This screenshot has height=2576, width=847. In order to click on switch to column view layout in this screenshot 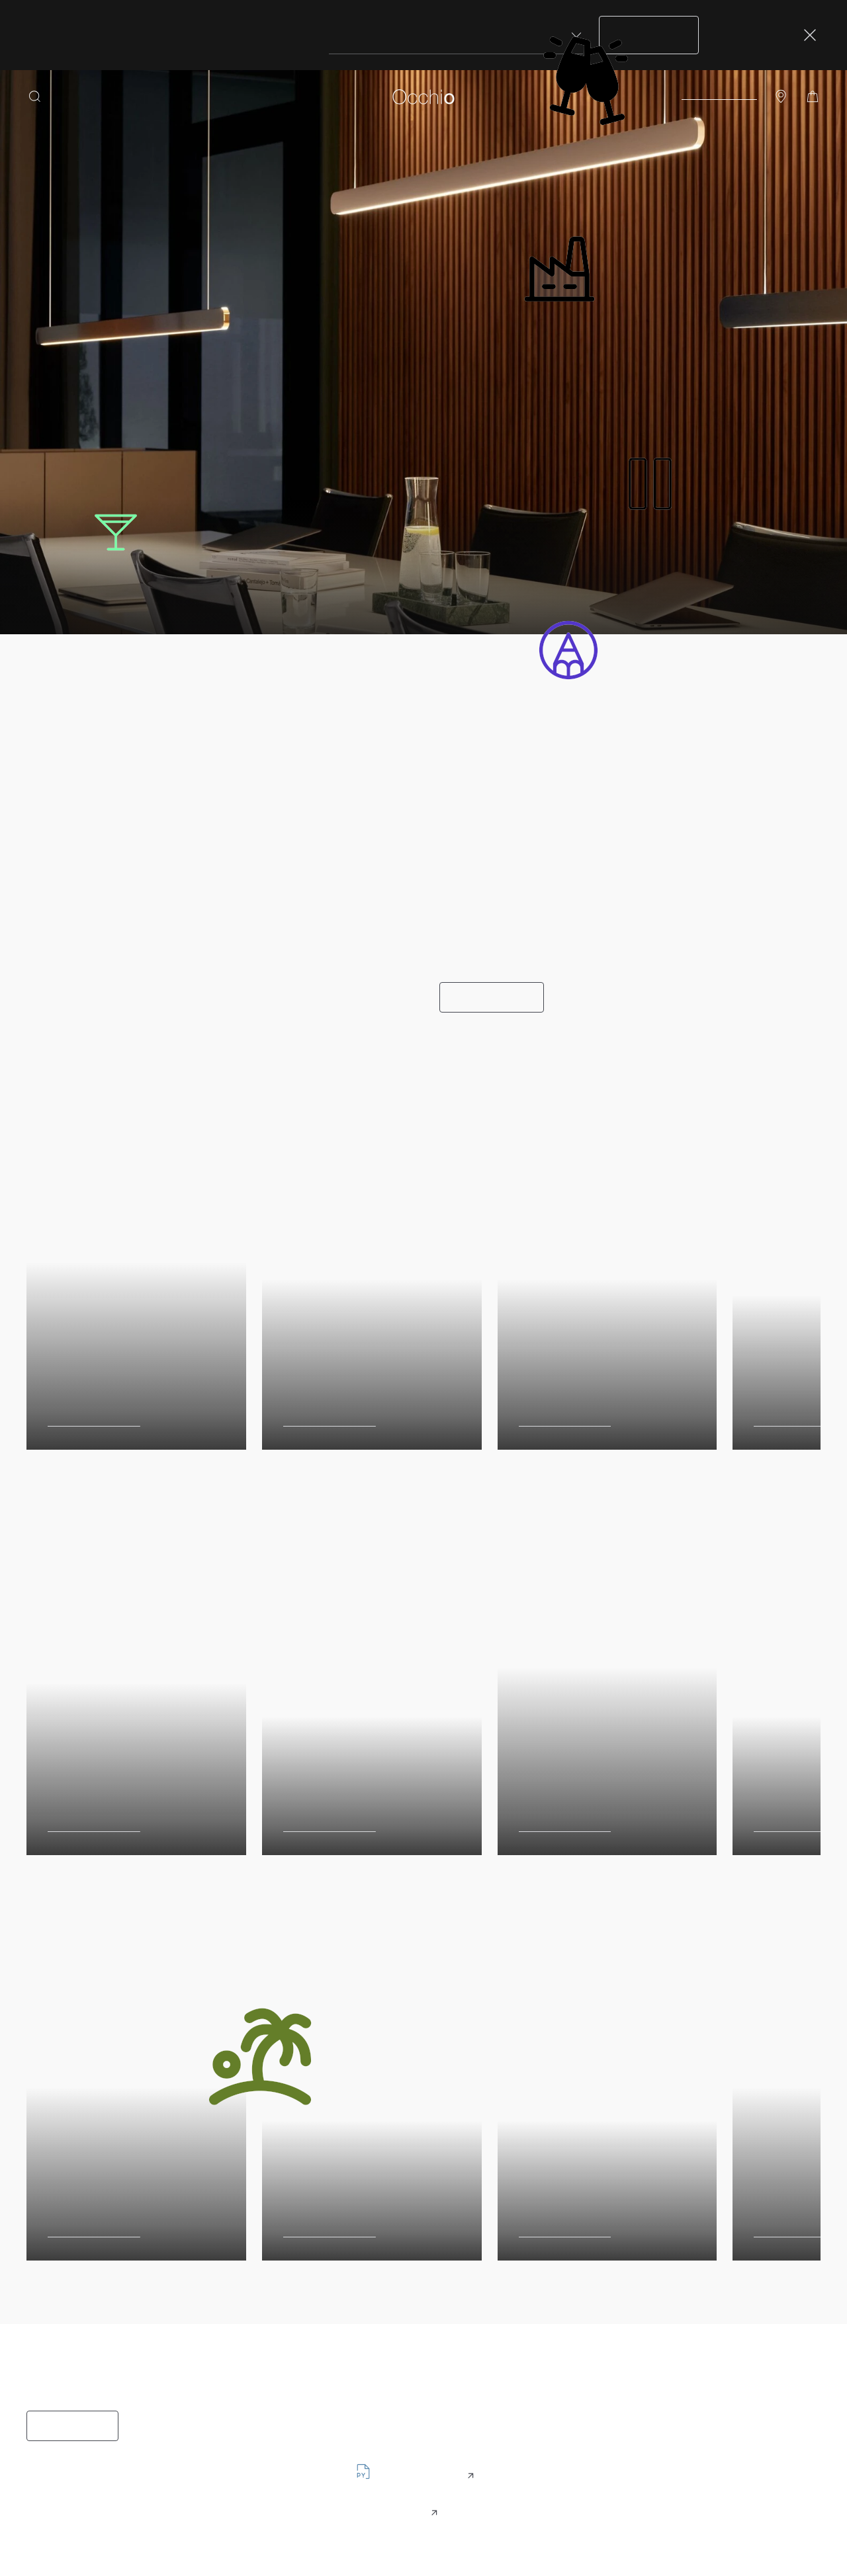, I will do `click(650, 483)`.